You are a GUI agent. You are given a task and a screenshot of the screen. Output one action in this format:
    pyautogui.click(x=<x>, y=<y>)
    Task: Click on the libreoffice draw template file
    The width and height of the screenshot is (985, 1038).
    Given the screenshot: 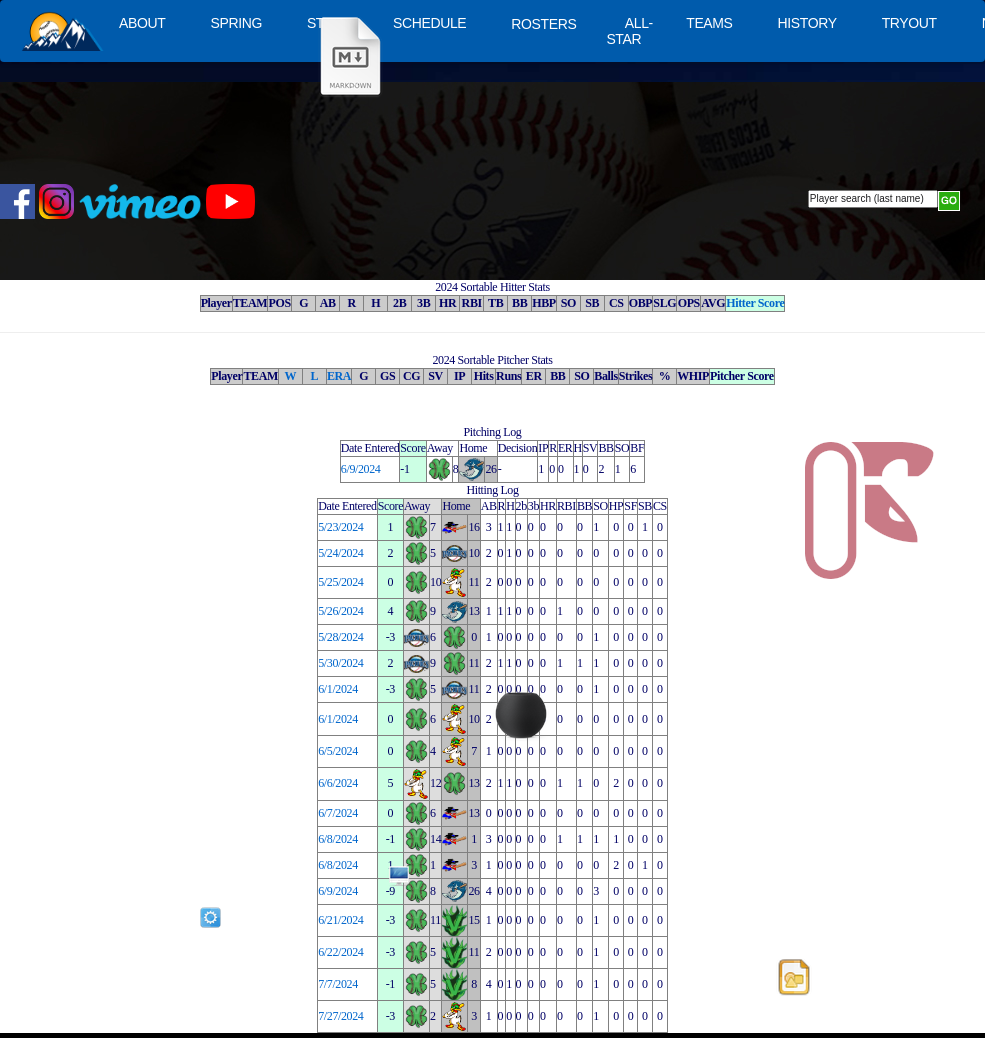 What is the action you would take?
    pyautogui.click(x=794, y=977)
    